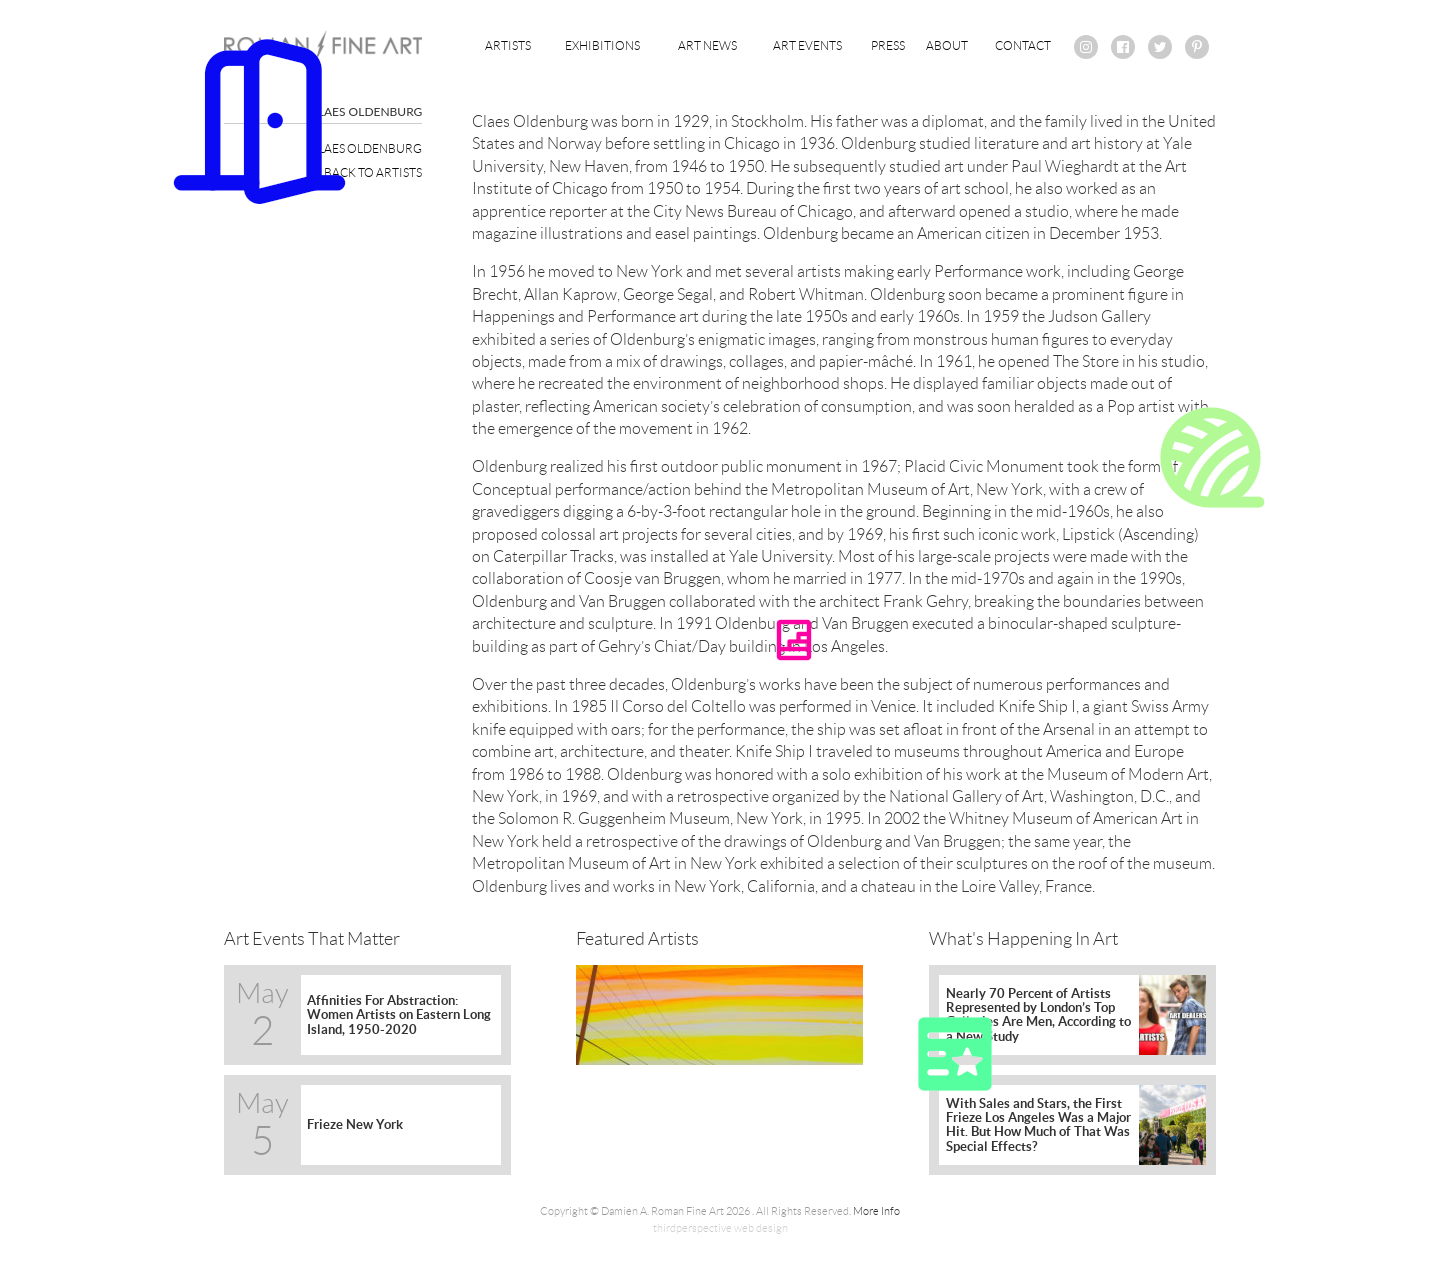  I want to click on access knitting or crochet patterns, so click(1210, 457).